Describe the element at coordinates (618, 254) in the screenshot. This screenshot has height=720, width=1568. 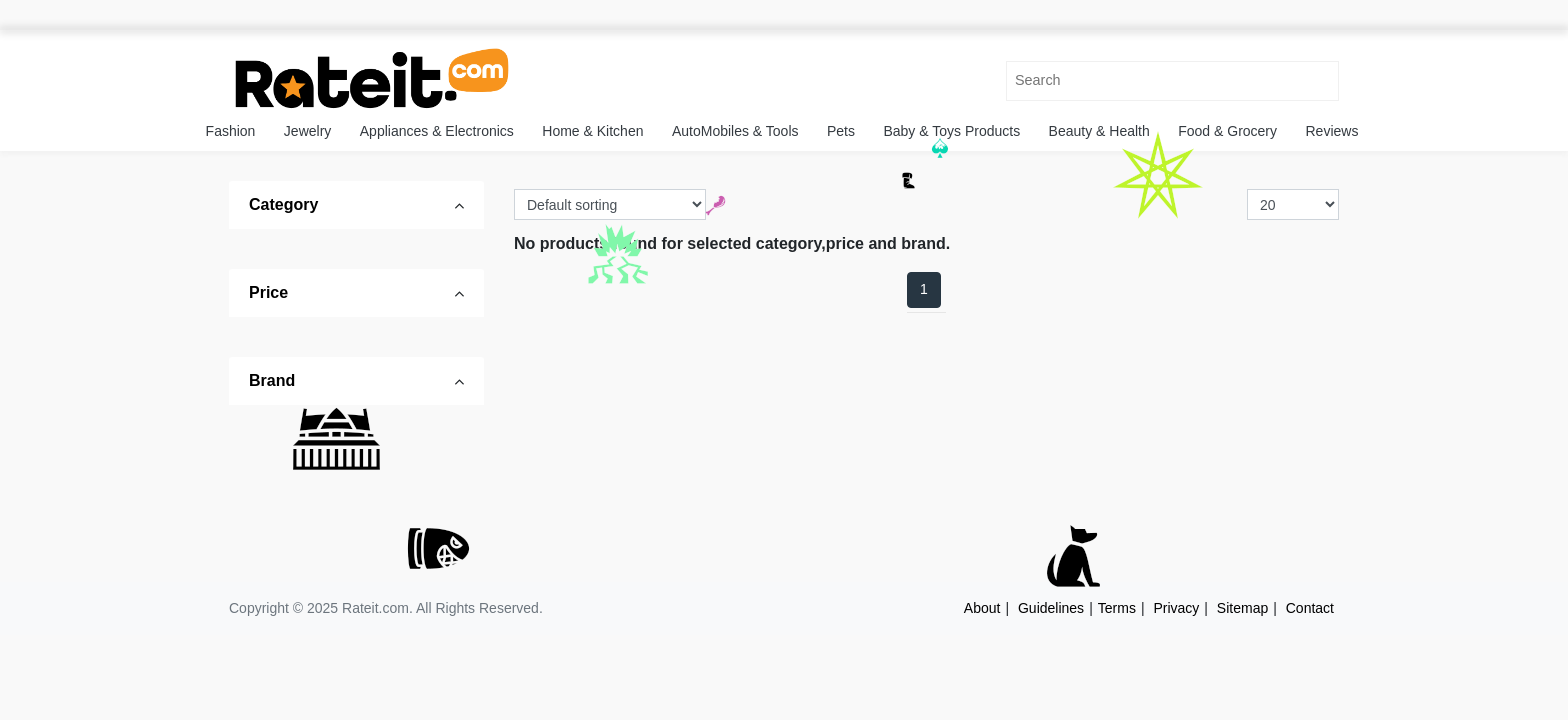
I see `indicates seismic activity or earthquake event` at that location.